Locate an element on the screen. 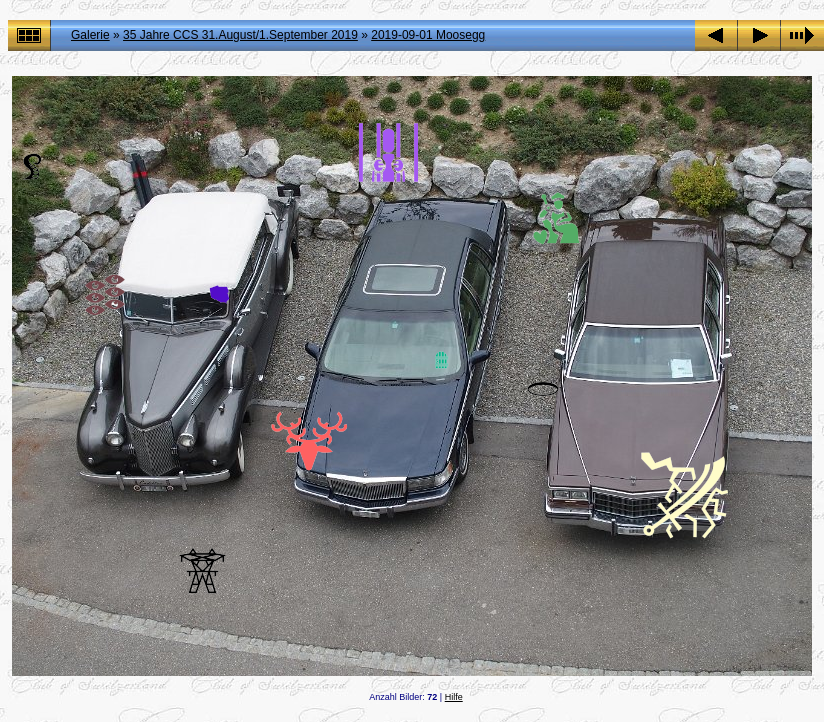 Image resolution: width=824 pixels, height=722 pixels. activate lightning sword ability is located at coordinates (684, 495).